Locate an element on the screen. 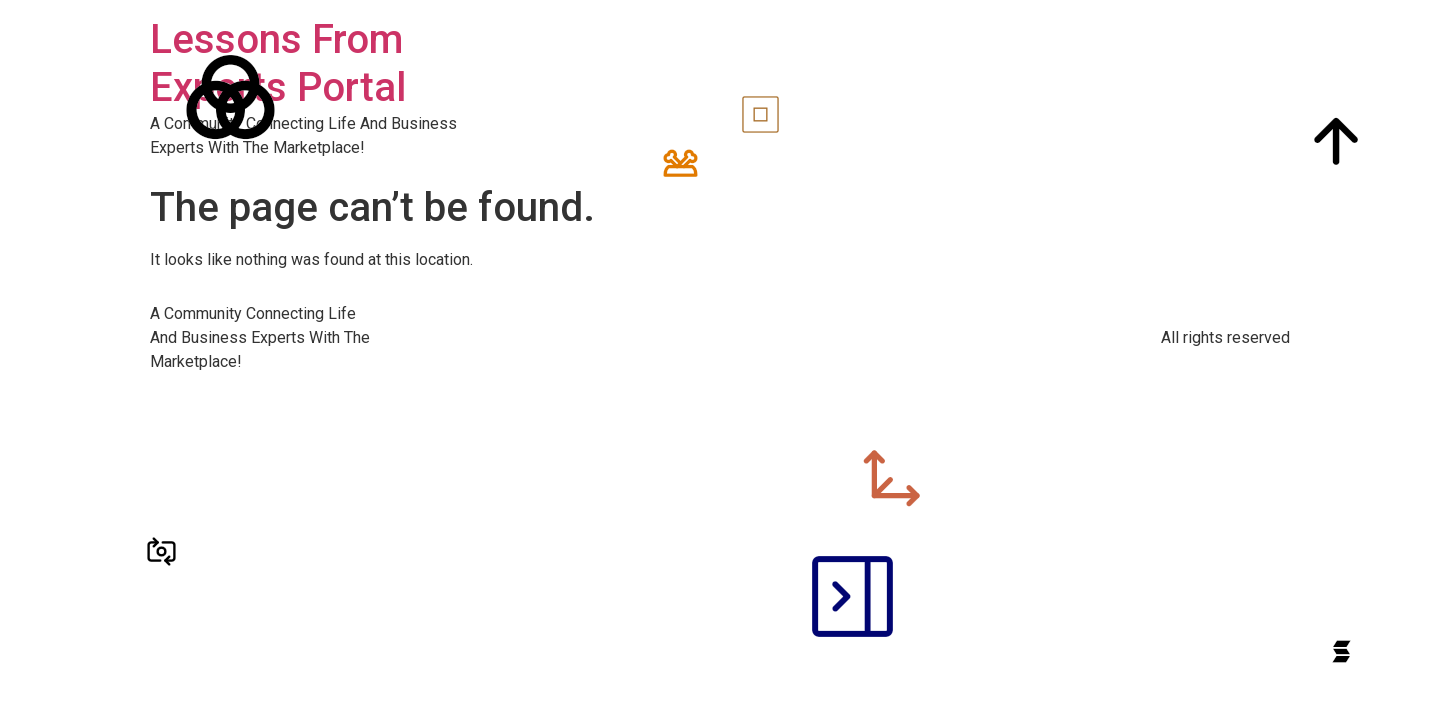  scroll to top of page is located at coordinates (1335, 143).